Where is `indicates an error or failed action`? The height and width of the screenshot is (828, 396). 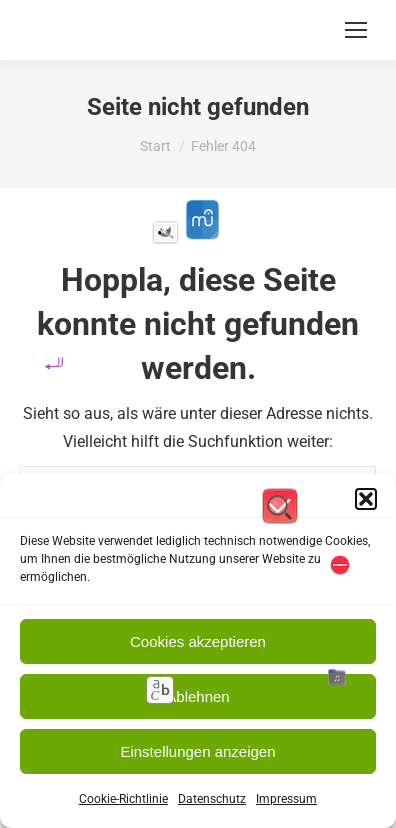
indicates an error or failed action is located at coordinates (340, 565).